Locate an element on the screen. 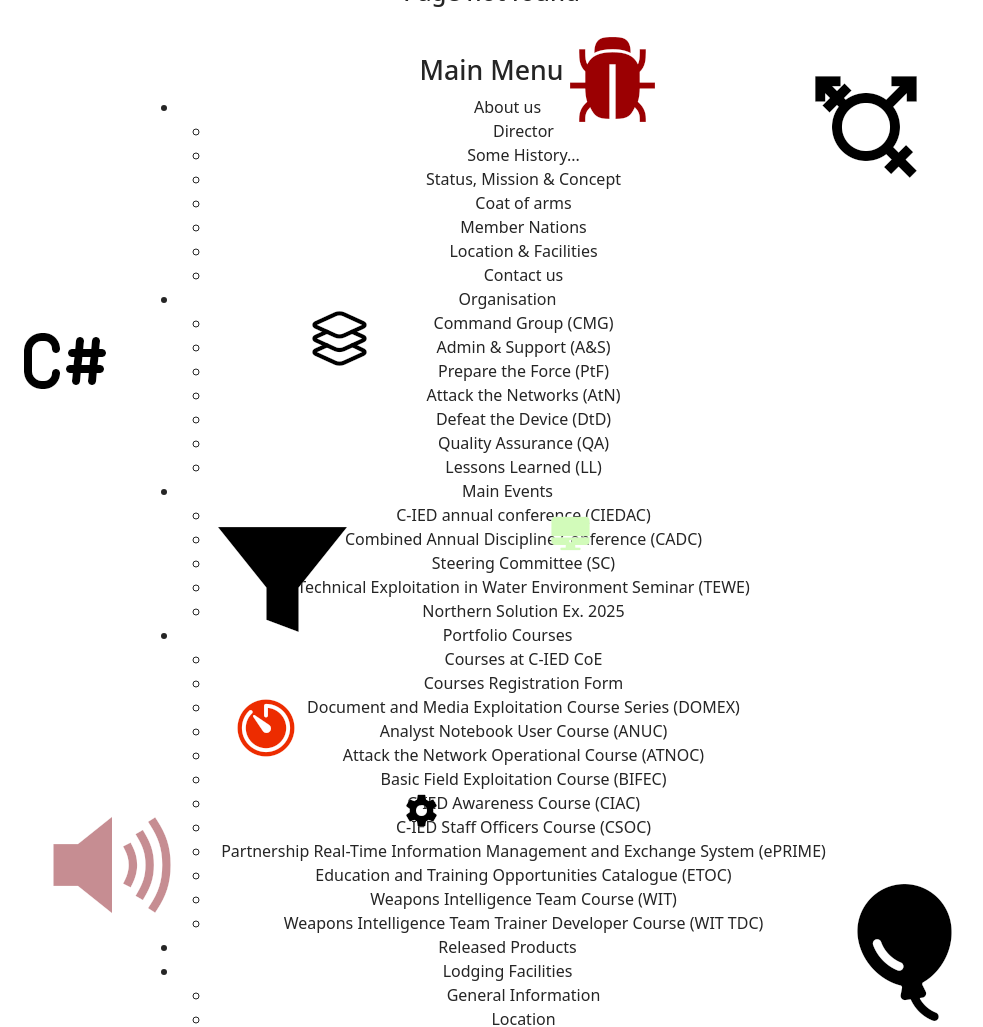  switch to desktop view is located at coordinates (570, 533).